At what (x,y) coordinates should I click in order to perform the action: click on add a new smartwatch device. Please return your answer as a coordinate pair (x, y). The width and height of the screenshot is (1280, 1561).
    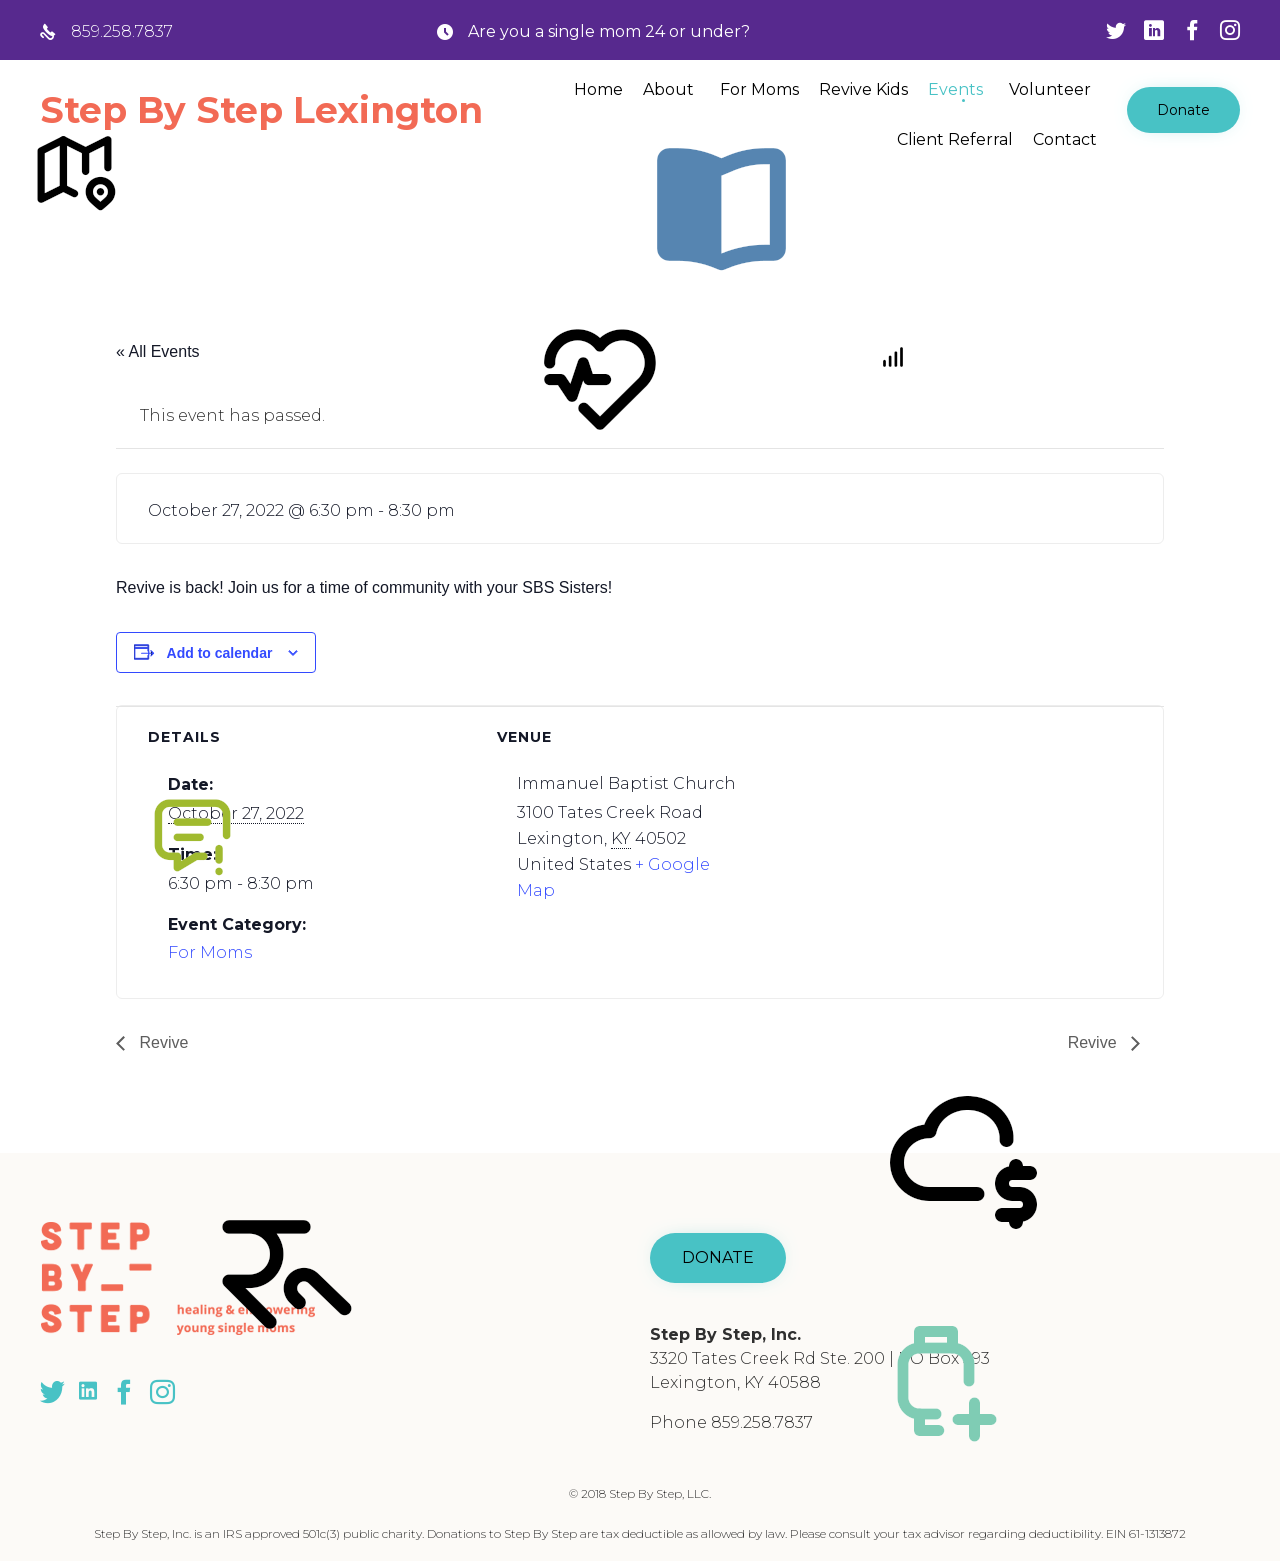
    Looking at the image, I should click on (936, 1381).